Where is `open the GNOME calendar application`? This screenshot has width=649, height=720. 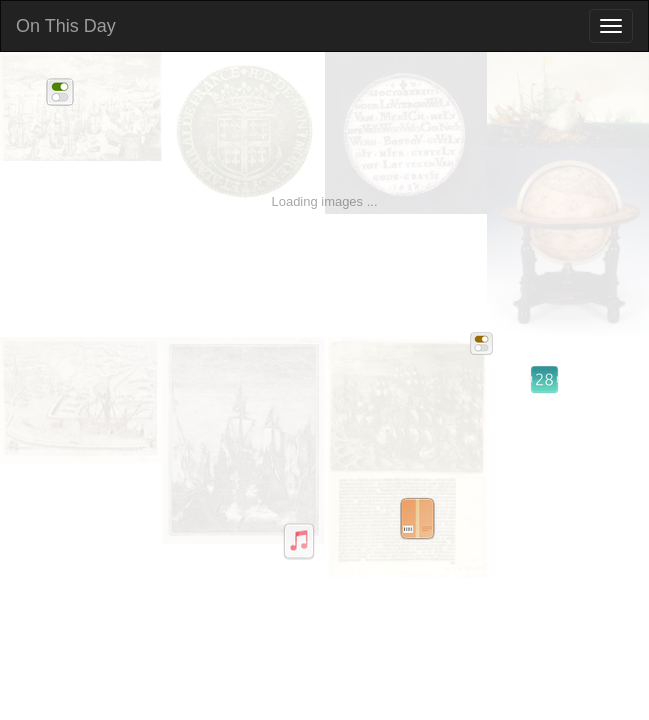 open the GNOME calendar application is located at coordinates (544, 379).